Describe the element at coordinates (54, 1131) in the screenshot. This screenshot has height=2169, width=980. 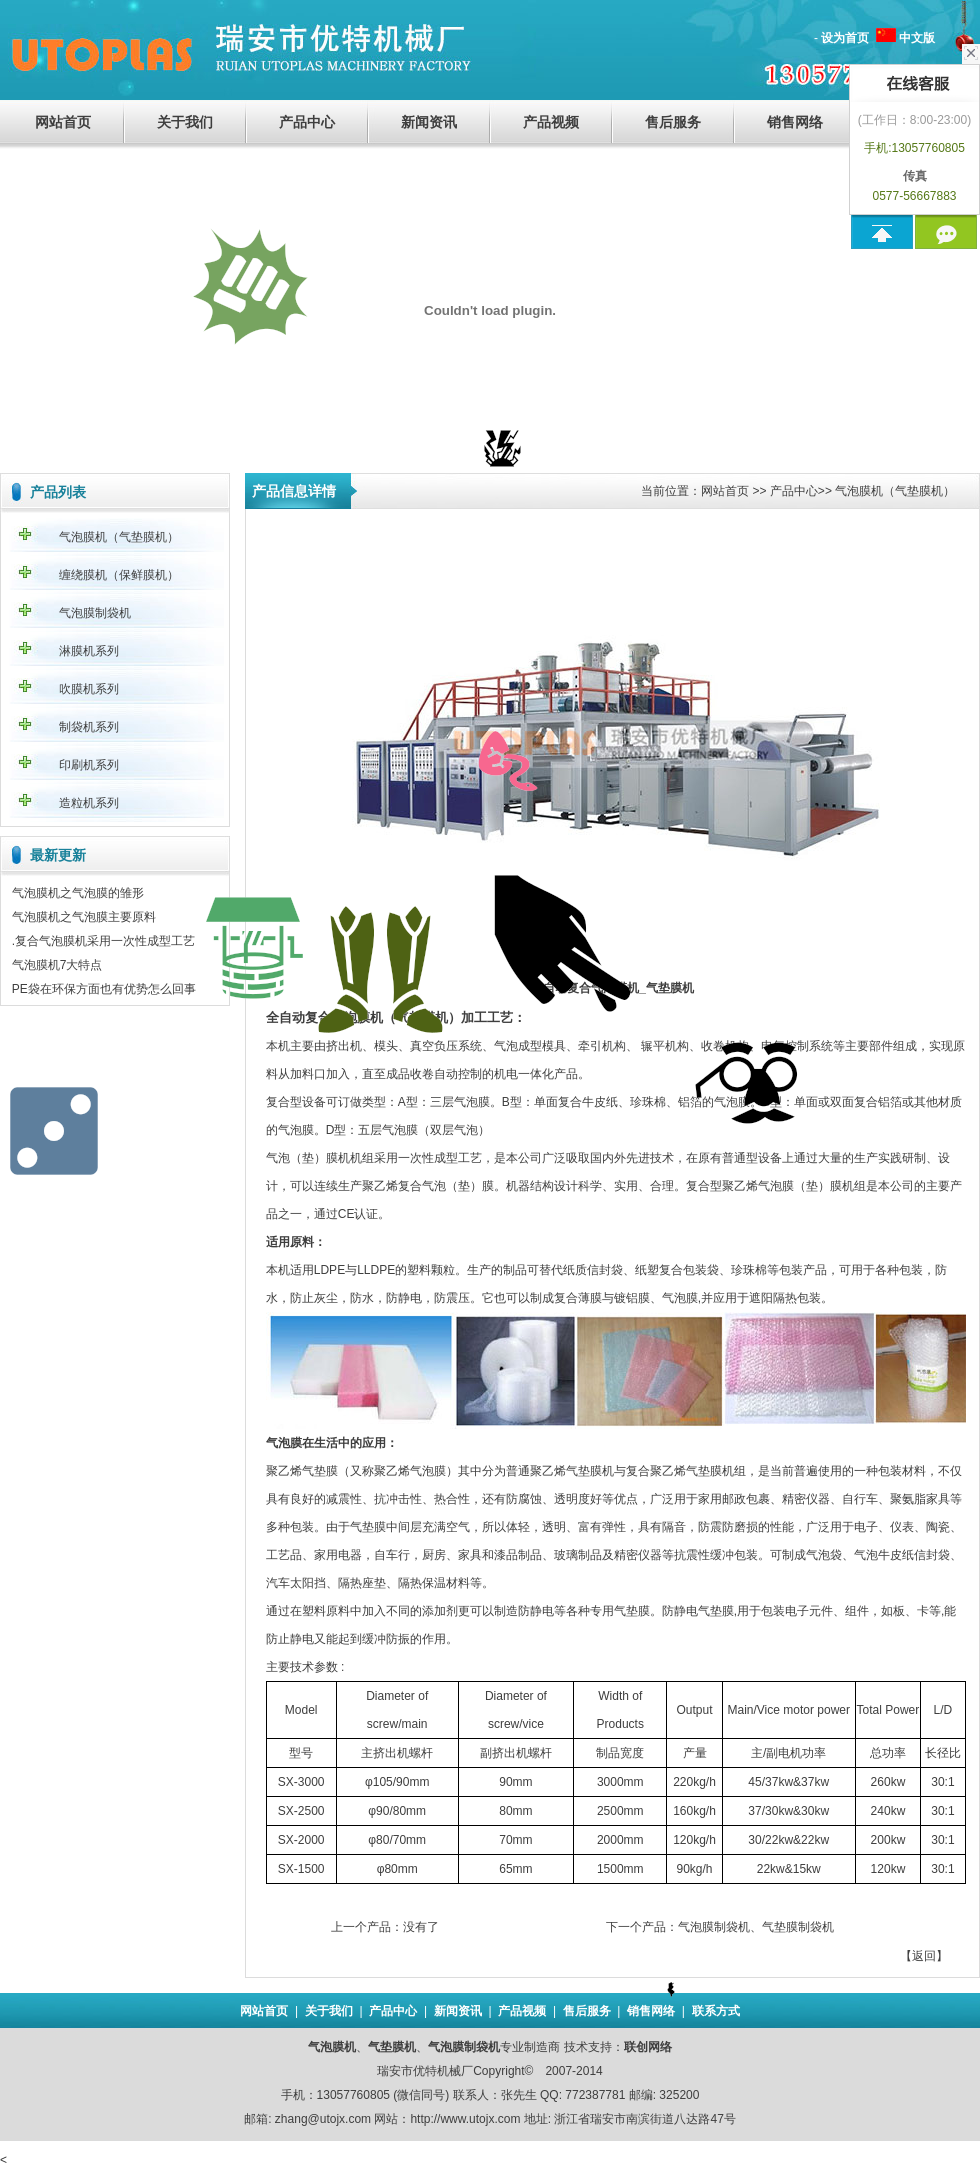
I see `roll the dice or randomize` at that location.